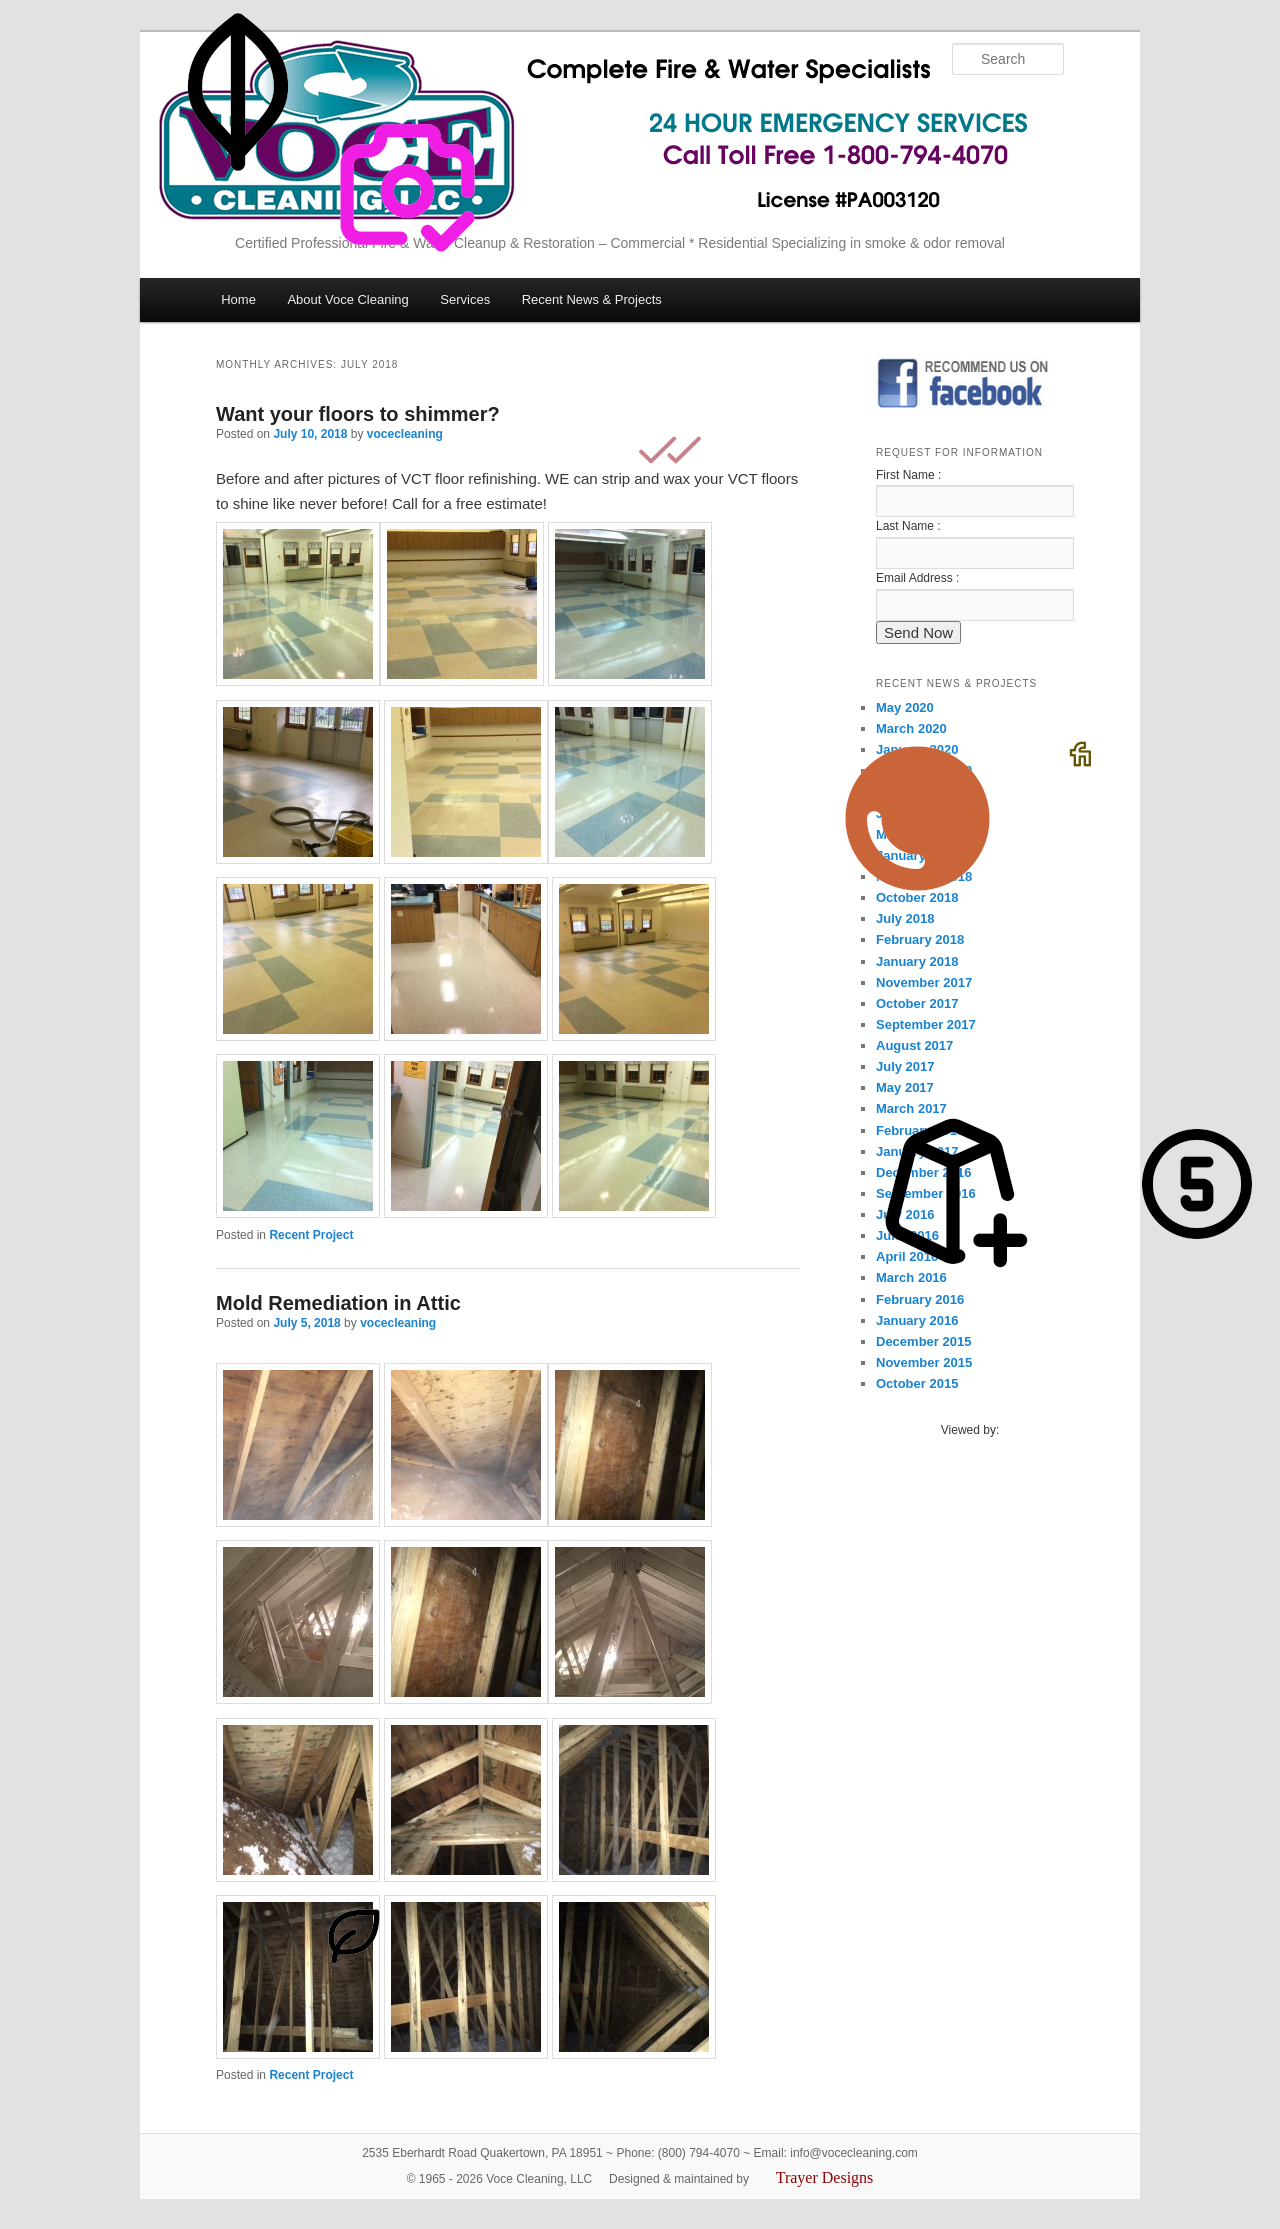  What do you see at coordinates (1081, 754) in the screenshot?
I see `open fiverr freelance marketplace` at bounding box center [1081, 754].